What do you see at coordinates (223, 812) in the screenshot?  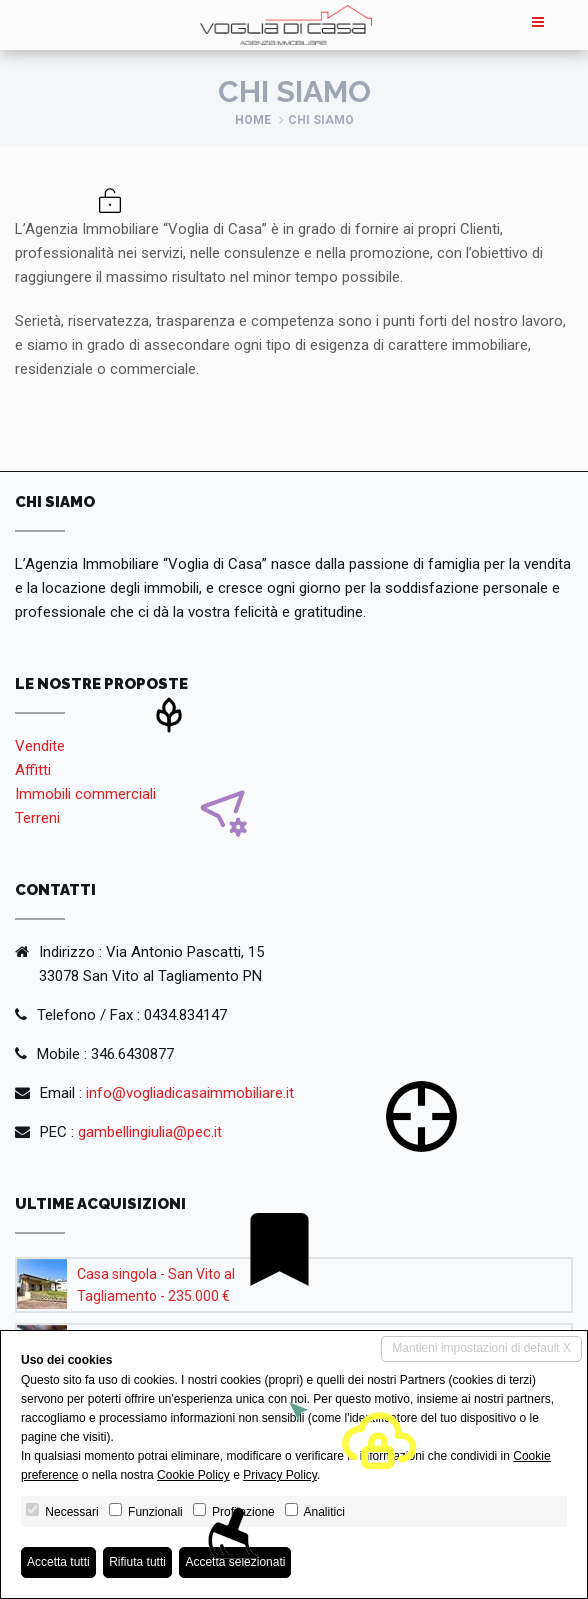 I see `configure location settings` at bounding box center [223, 812].